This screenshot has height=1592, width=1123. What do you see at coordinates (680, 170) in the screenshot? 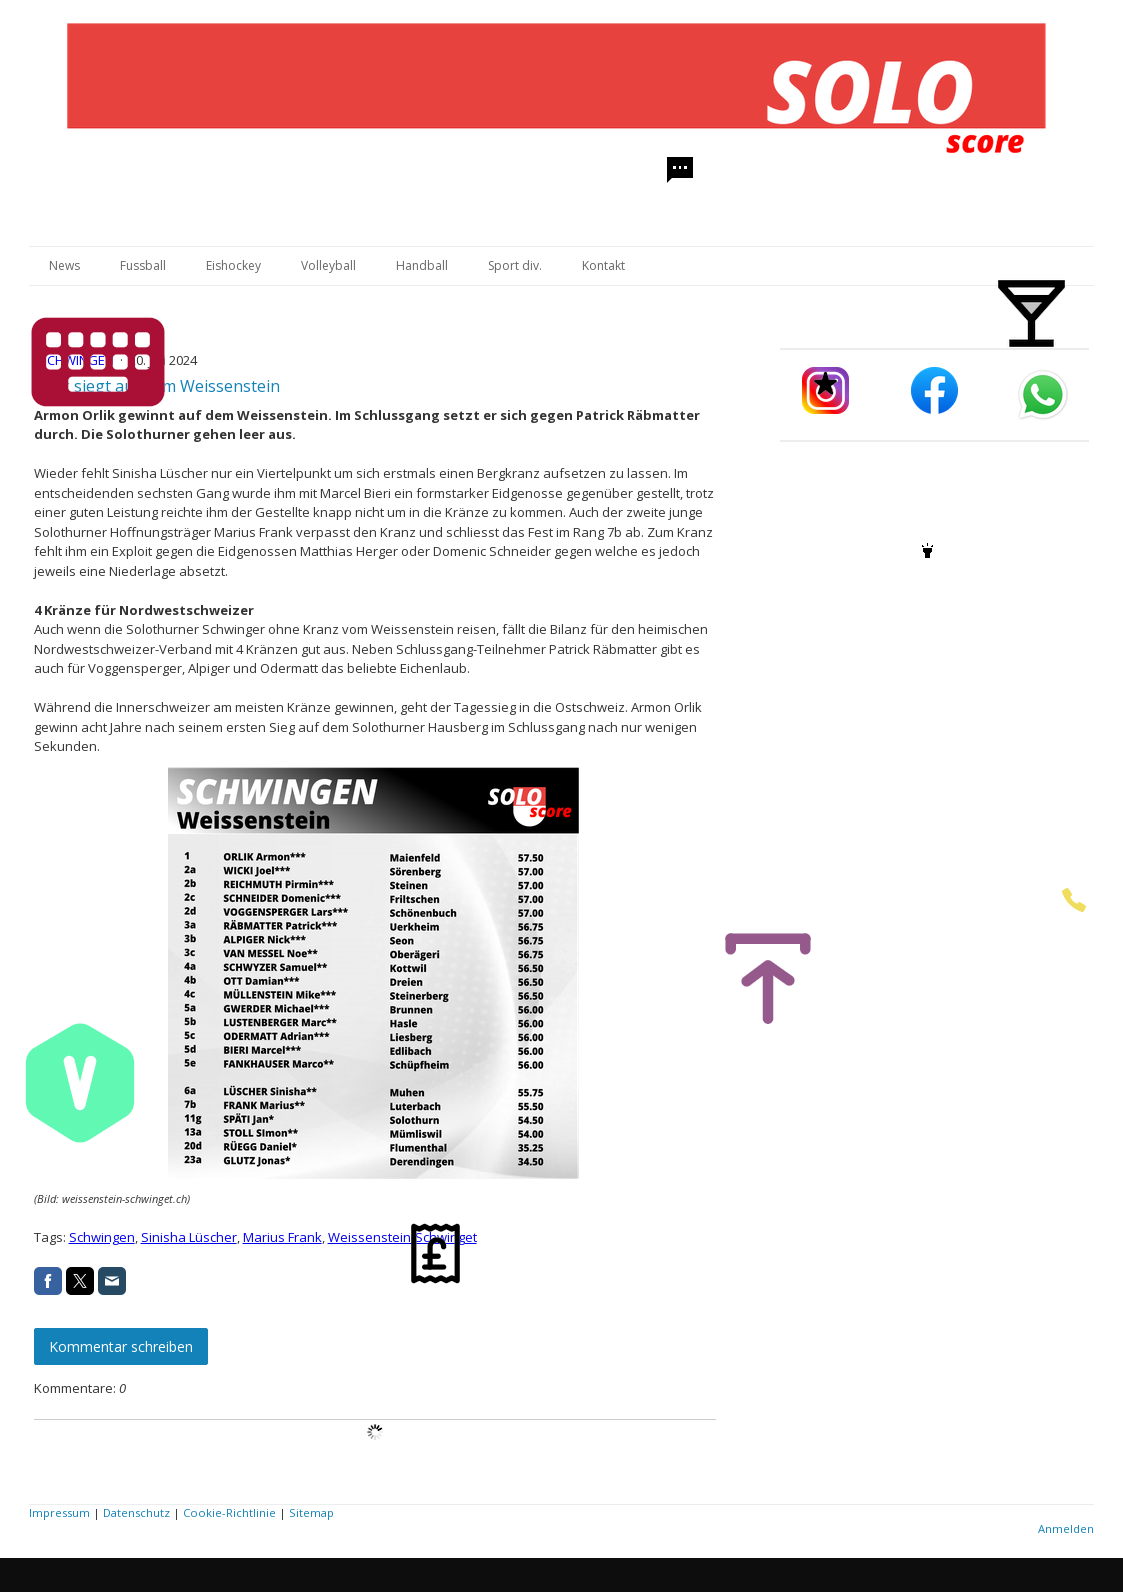
I see `view text messages` at bounding box center [680, 170].